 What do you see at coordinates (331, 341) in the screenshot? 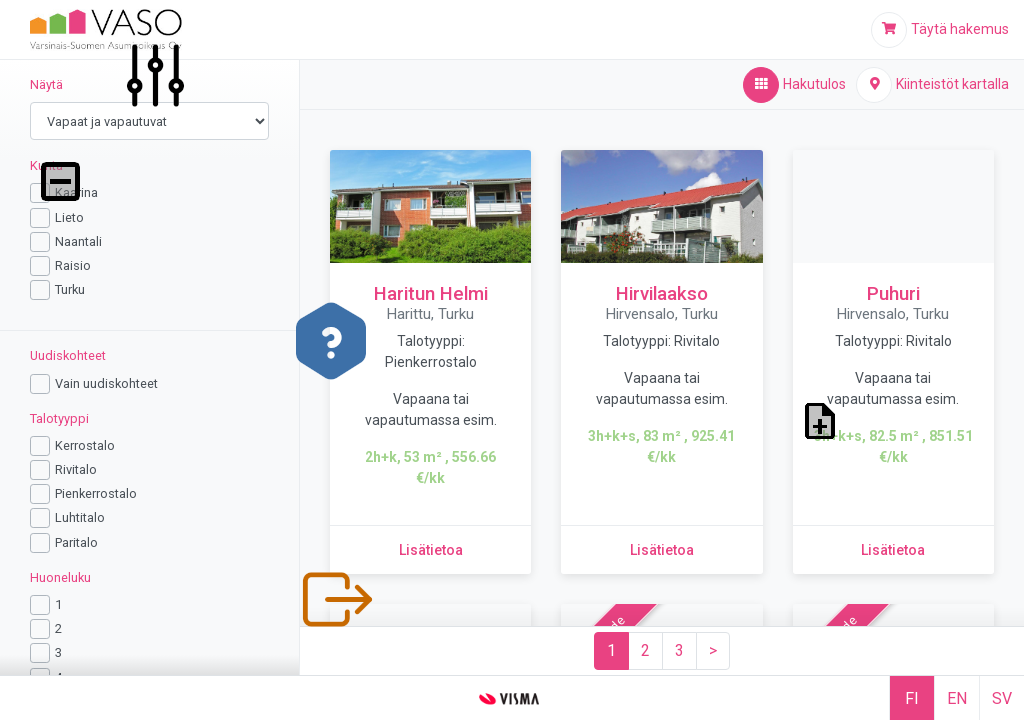
I see `access help or support options` at bounding box center [331, 341].